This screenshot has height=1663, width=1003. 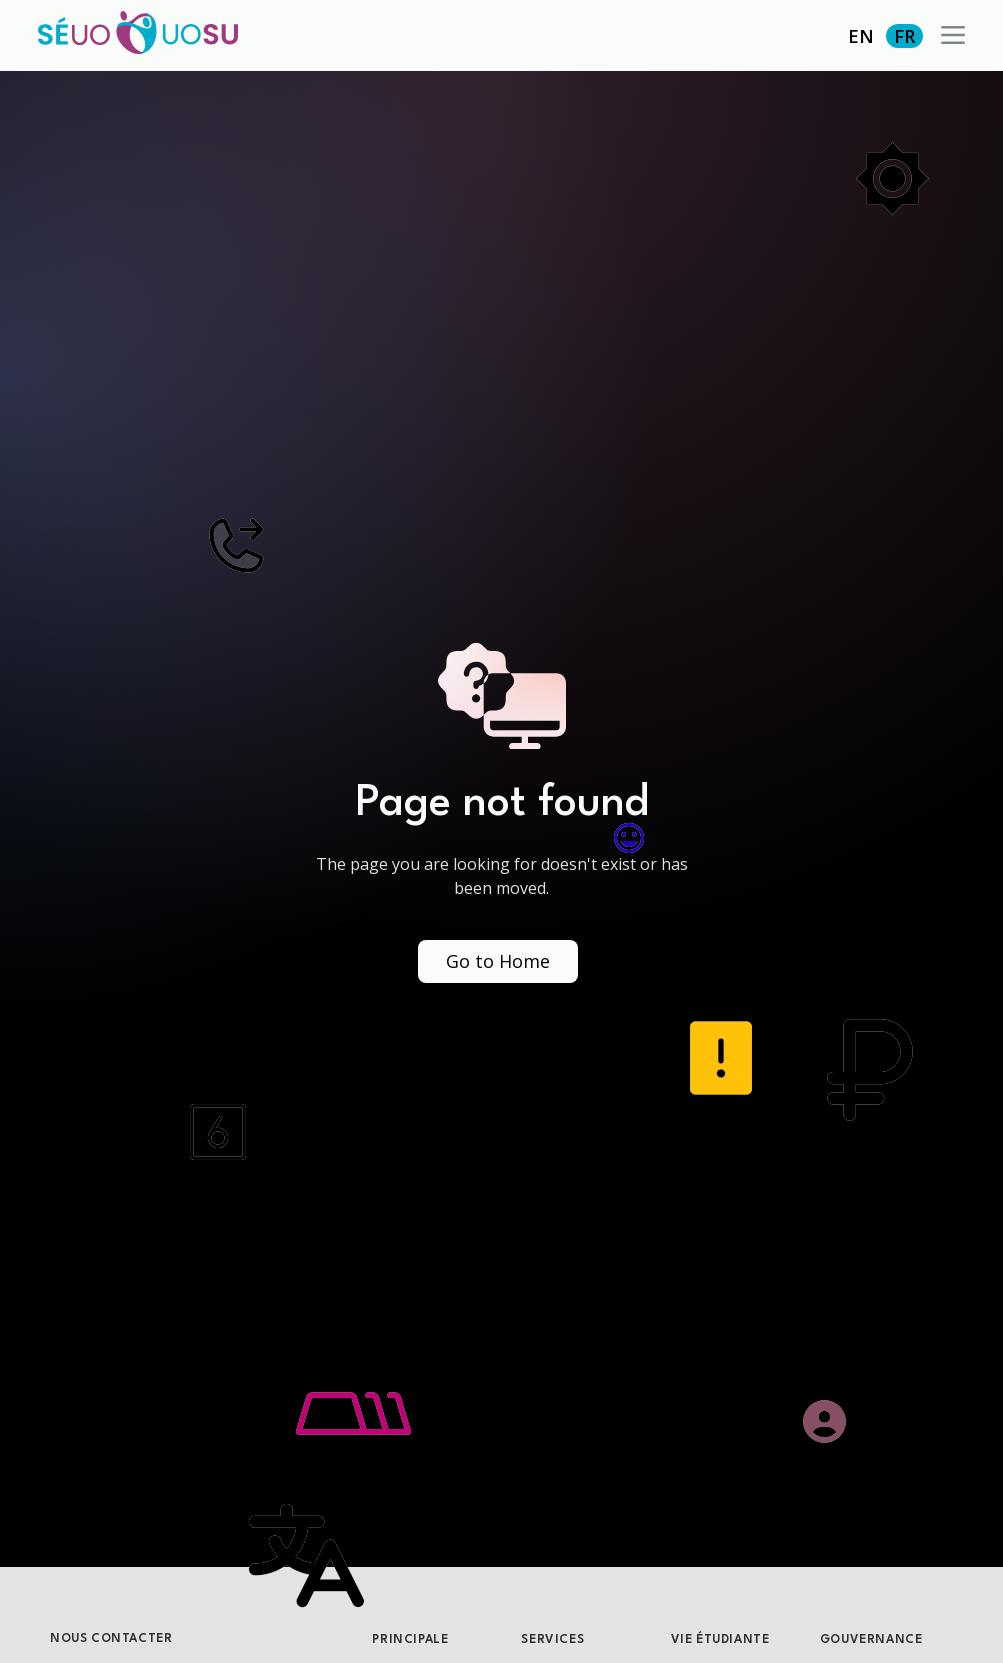 I want to click on indicates russian ruble currency, so click(x=870, y=1070).